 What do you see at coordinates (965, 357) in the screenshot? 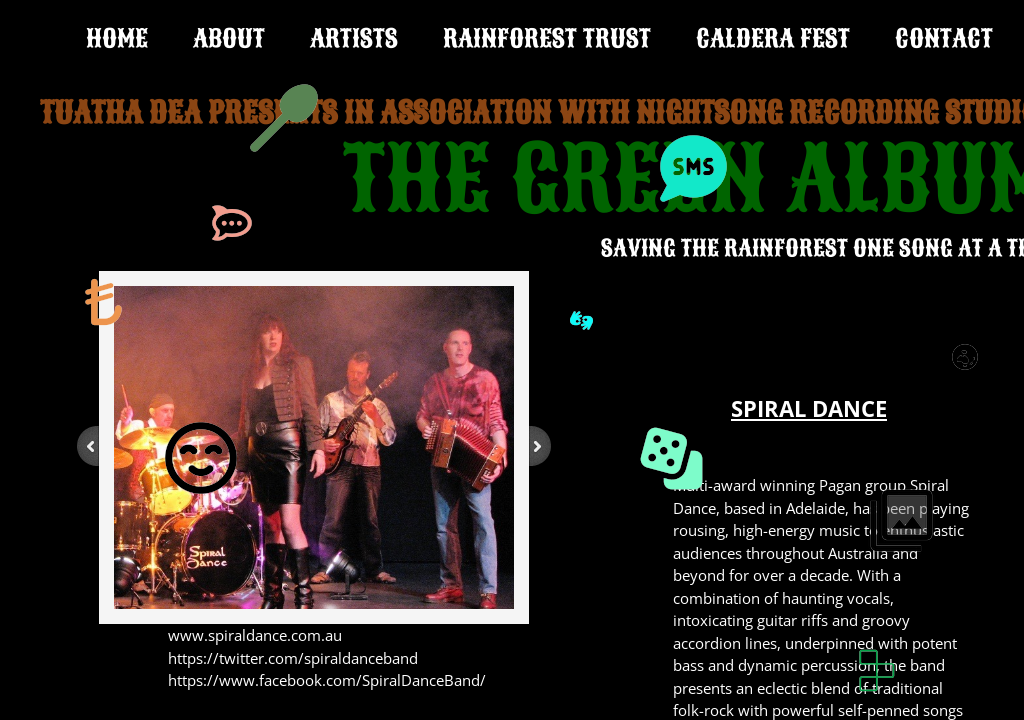
I see `select oceania or australia/pacific region` at bounding box center [965, 357].